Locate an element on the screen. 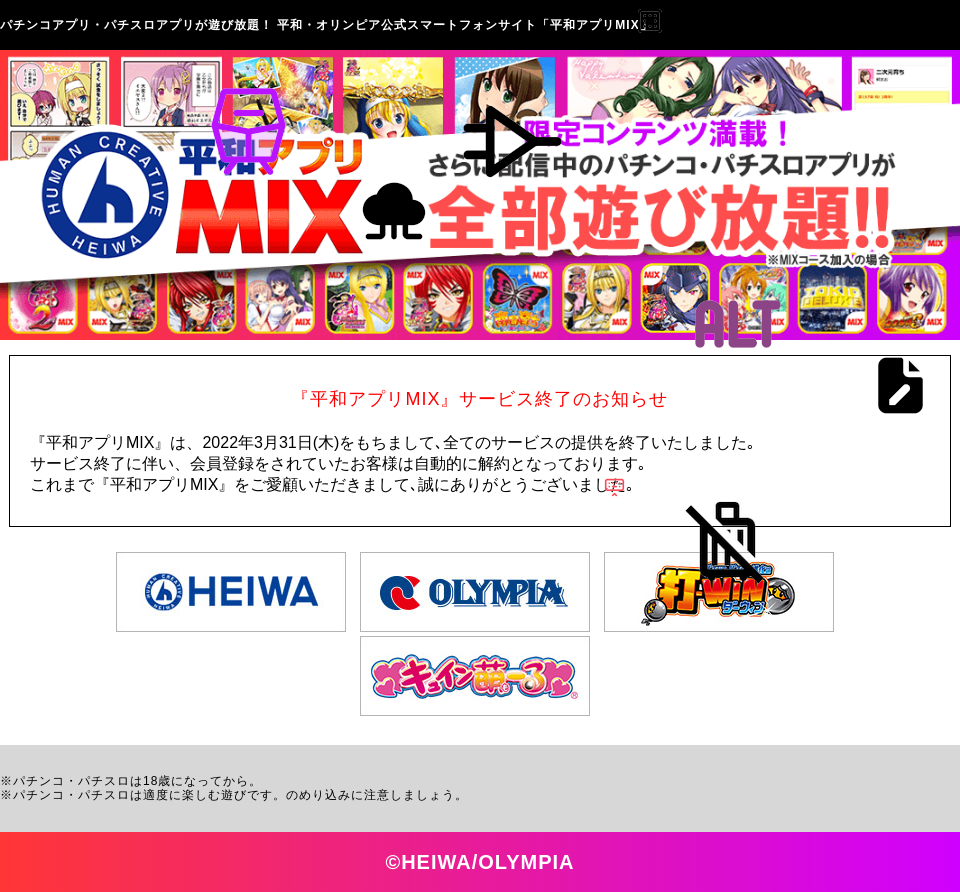  adjust padding or spacing within a container is located at coordinates (650, 21).